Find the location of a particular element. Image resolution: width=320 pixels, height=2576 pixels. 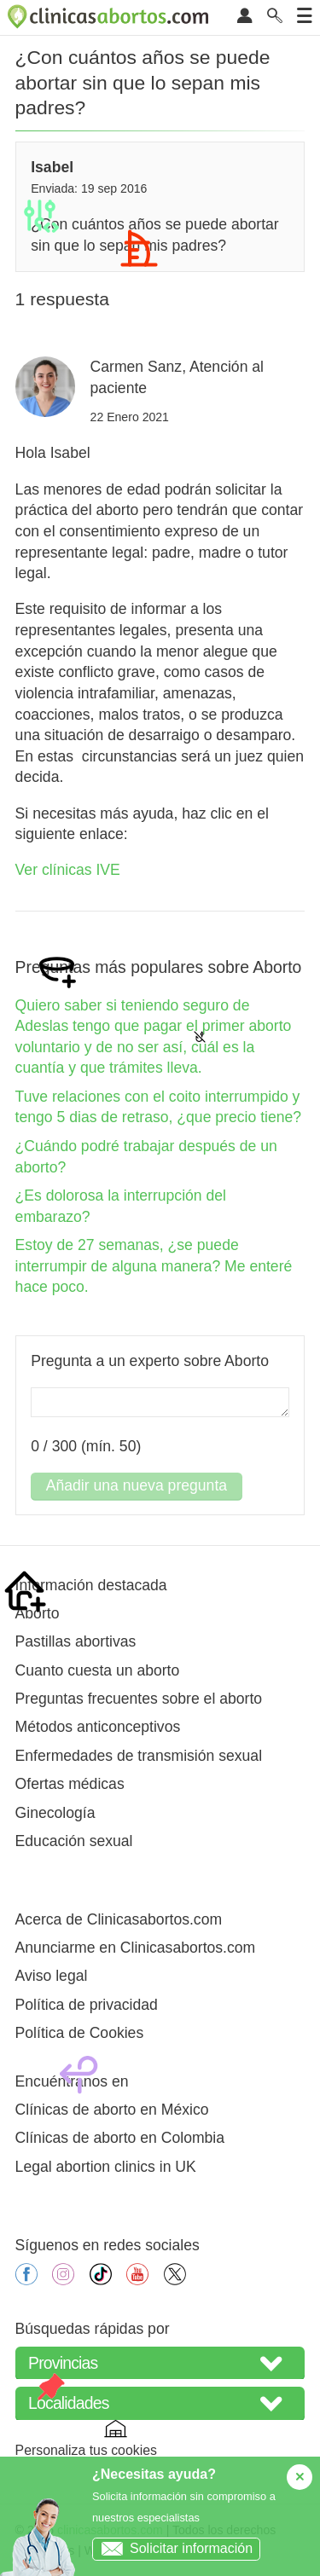

pin this item to keep it visible is located at coordinates (50, 2387).